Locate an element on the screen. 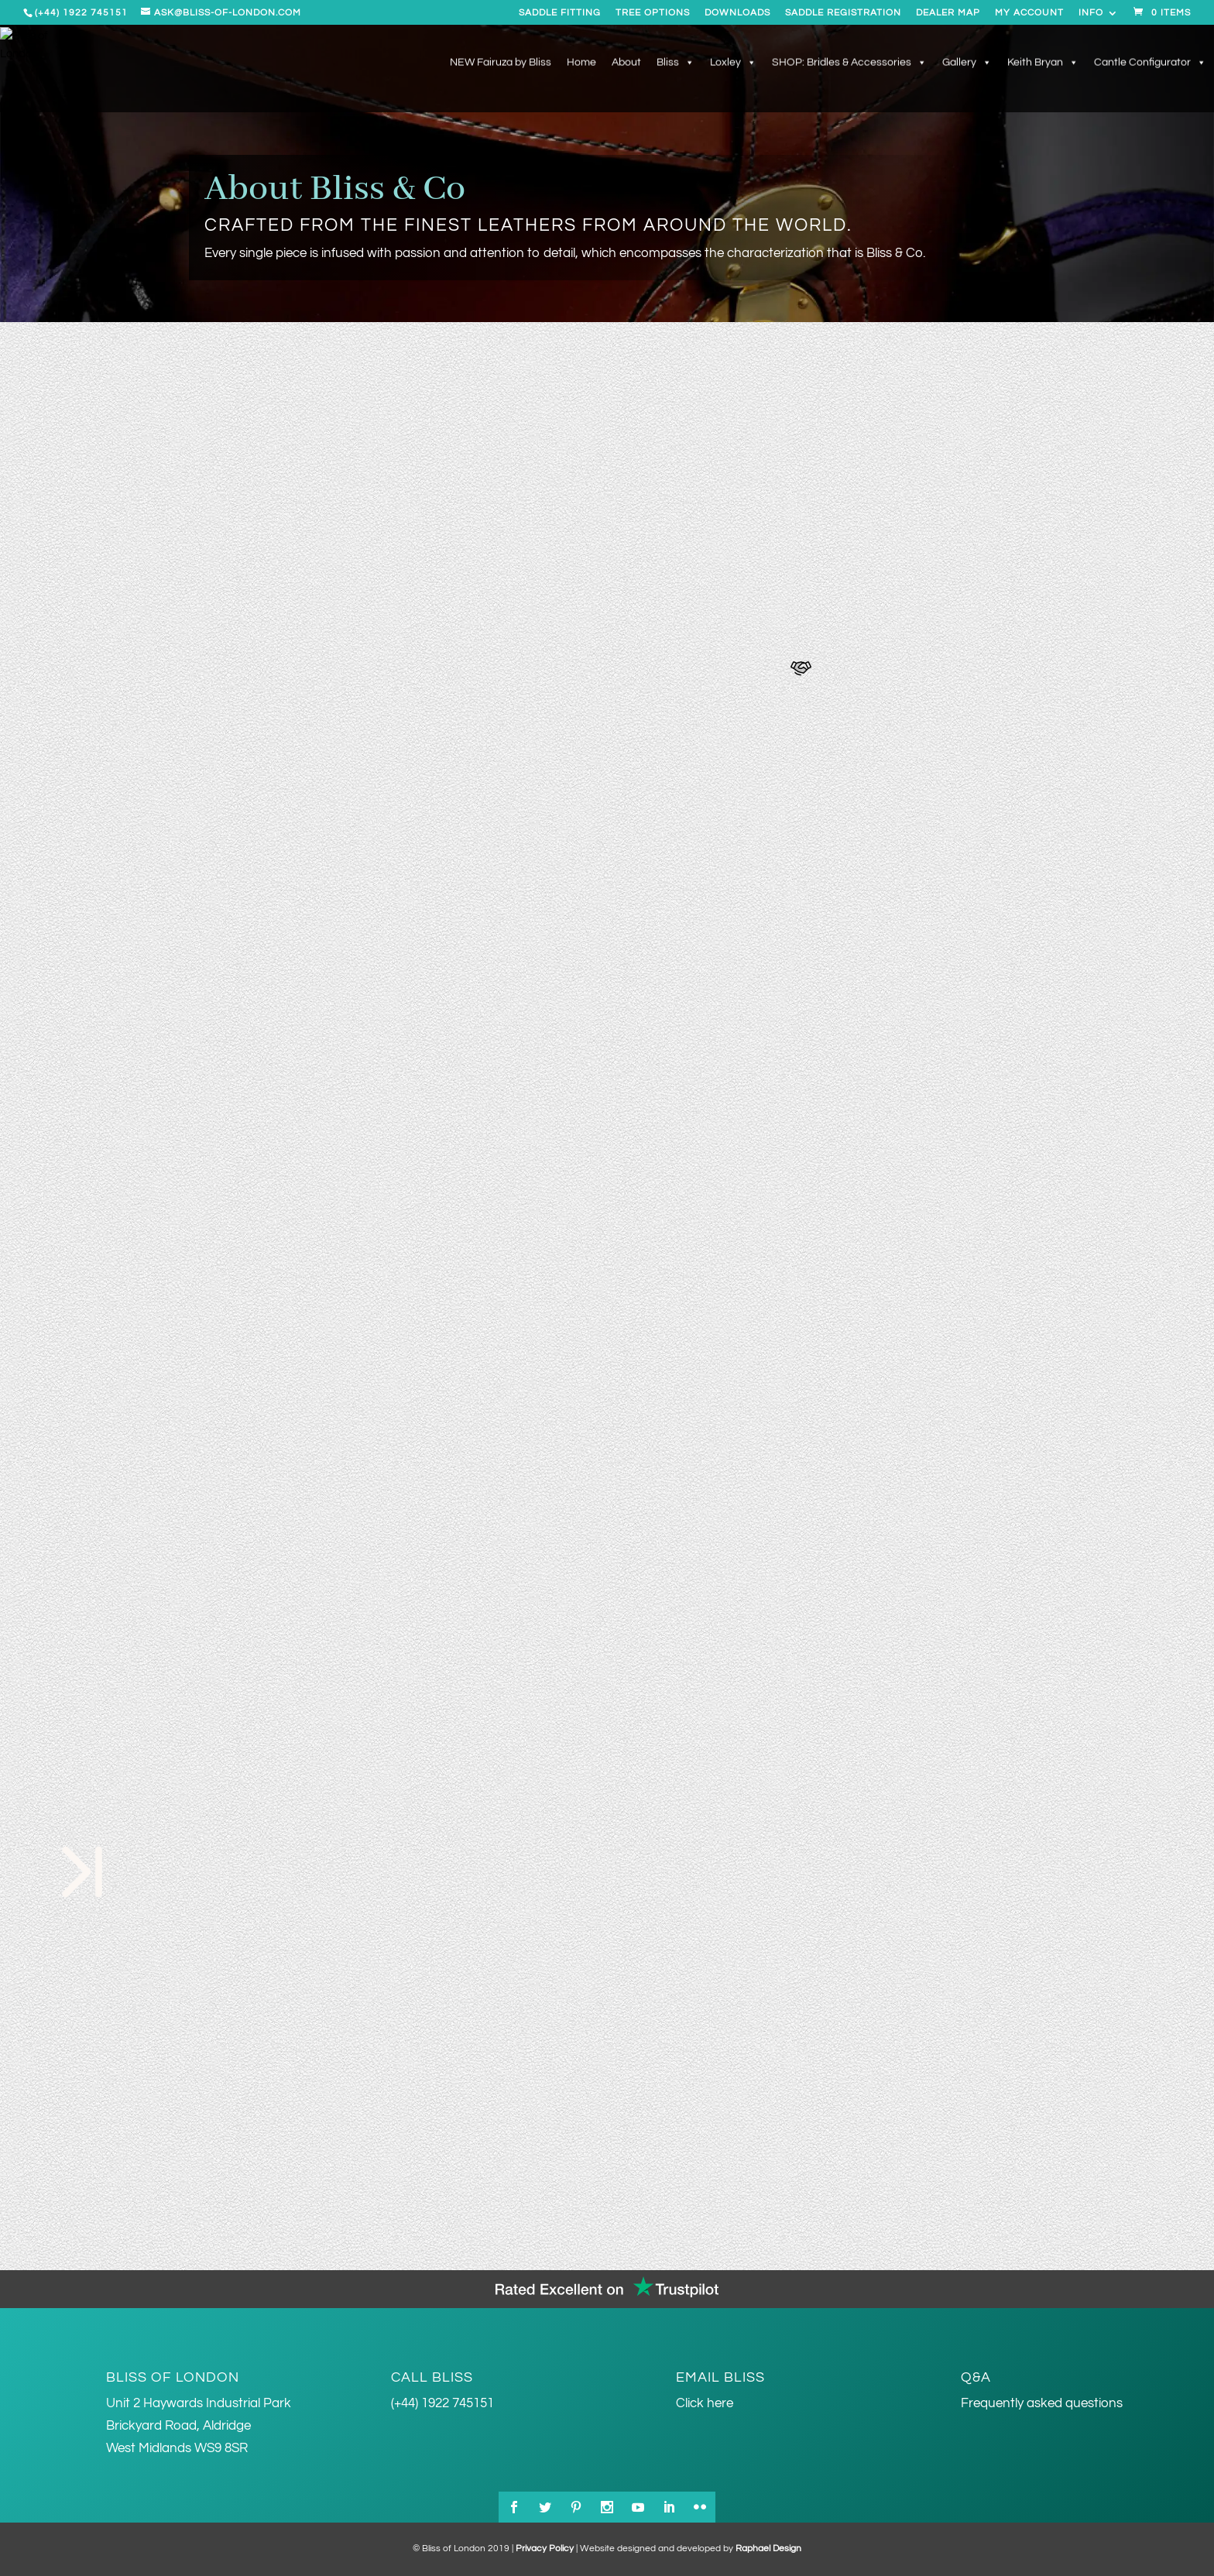 The width and height of the screenshot is (1214, 2576). indicates a partnership or collaboration feature is located at coordinates (801, 667).